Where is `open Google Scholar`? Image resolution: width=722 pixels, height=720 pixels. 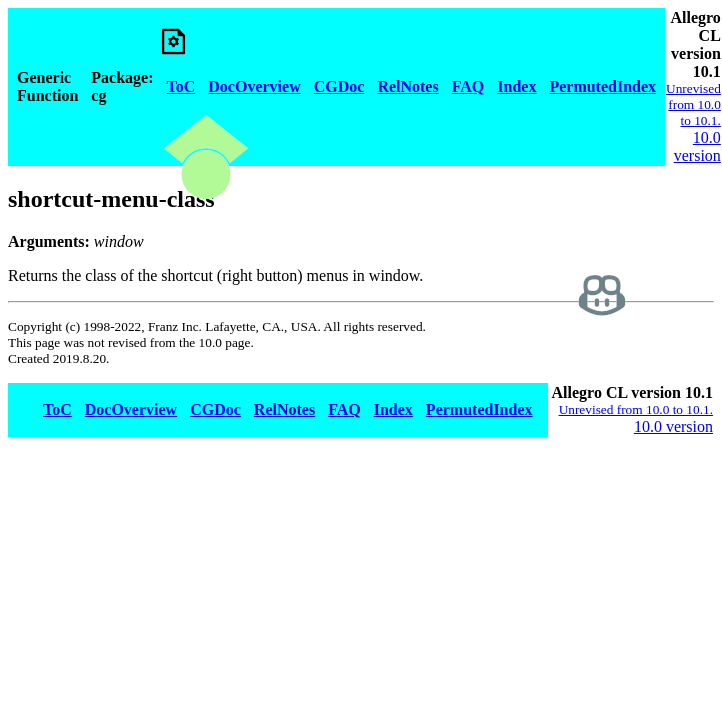 open Google Scholar is located at coordinates (206, 157).